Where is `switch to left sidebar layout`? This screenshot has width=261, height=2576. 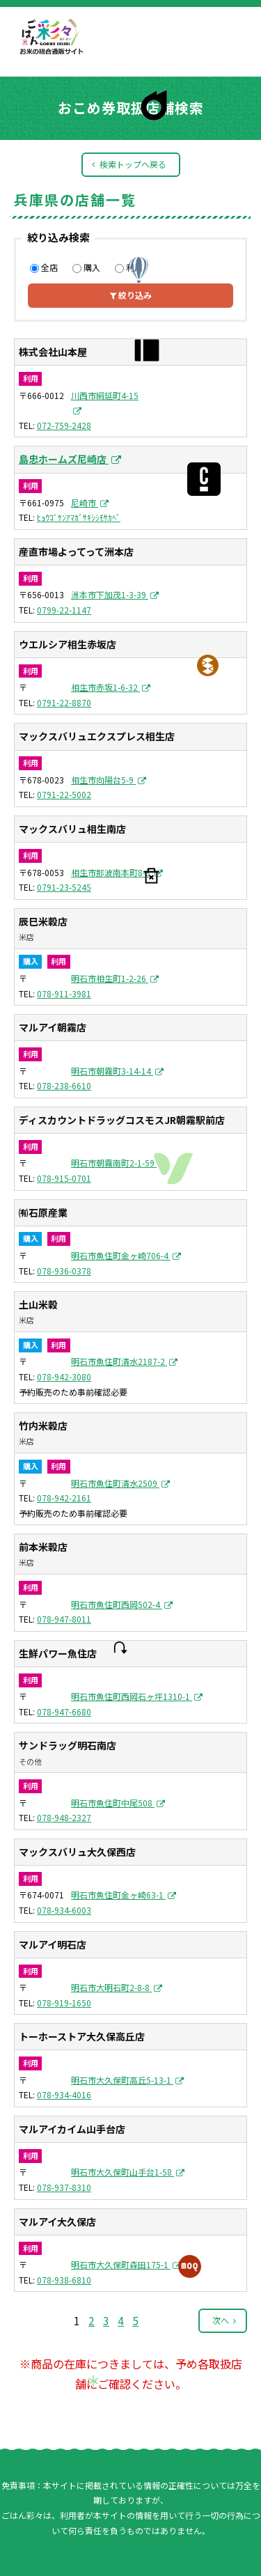 switch to left sidebar layout is located at coordinates (147, 350).